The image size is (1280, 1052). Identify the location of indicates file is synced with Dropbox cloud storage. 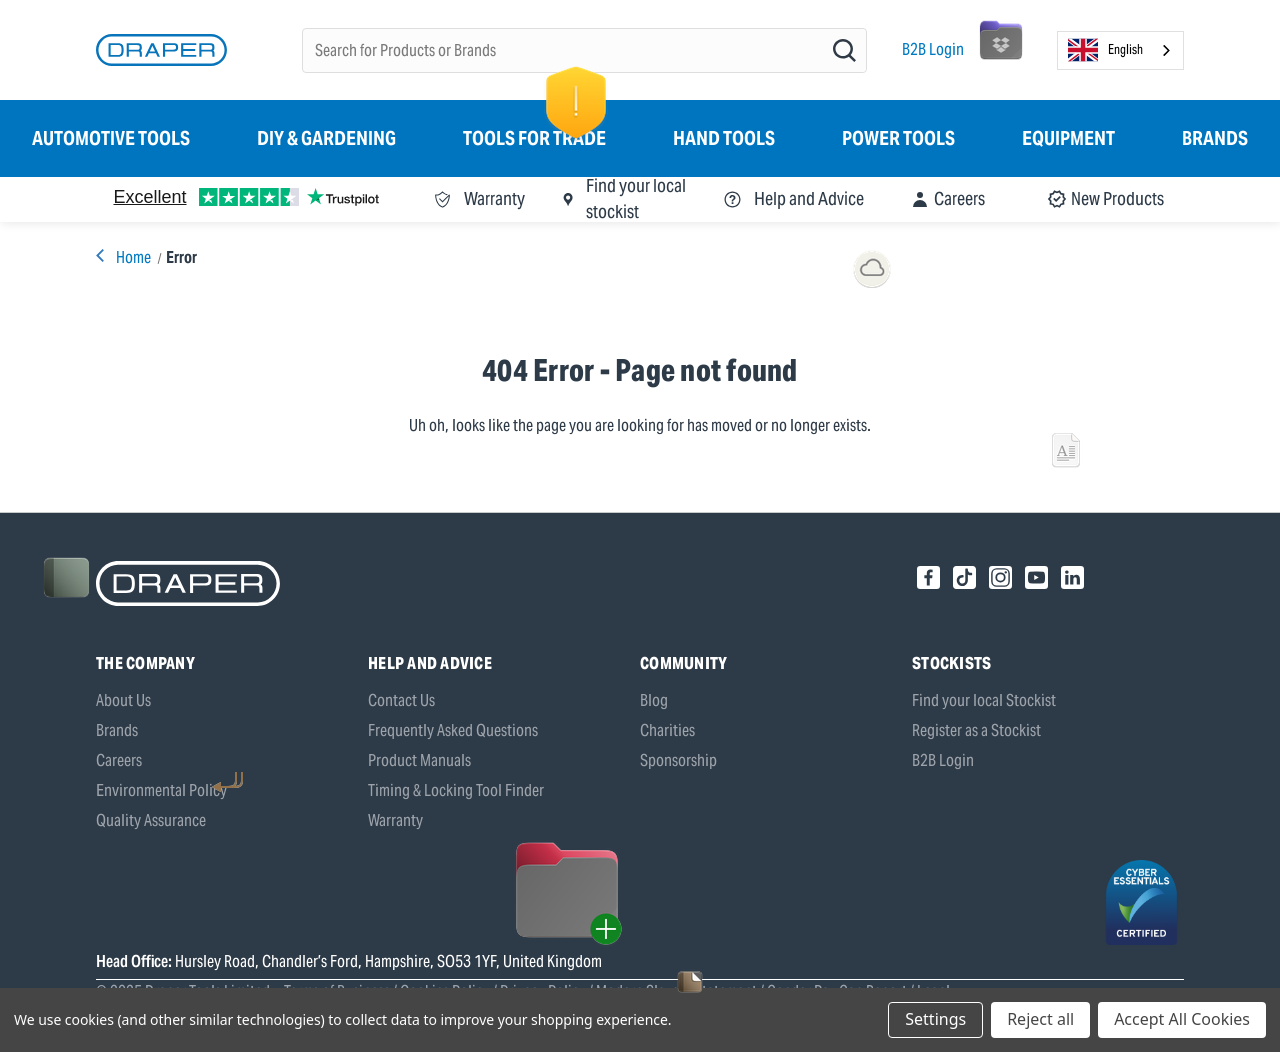
(872, 269).